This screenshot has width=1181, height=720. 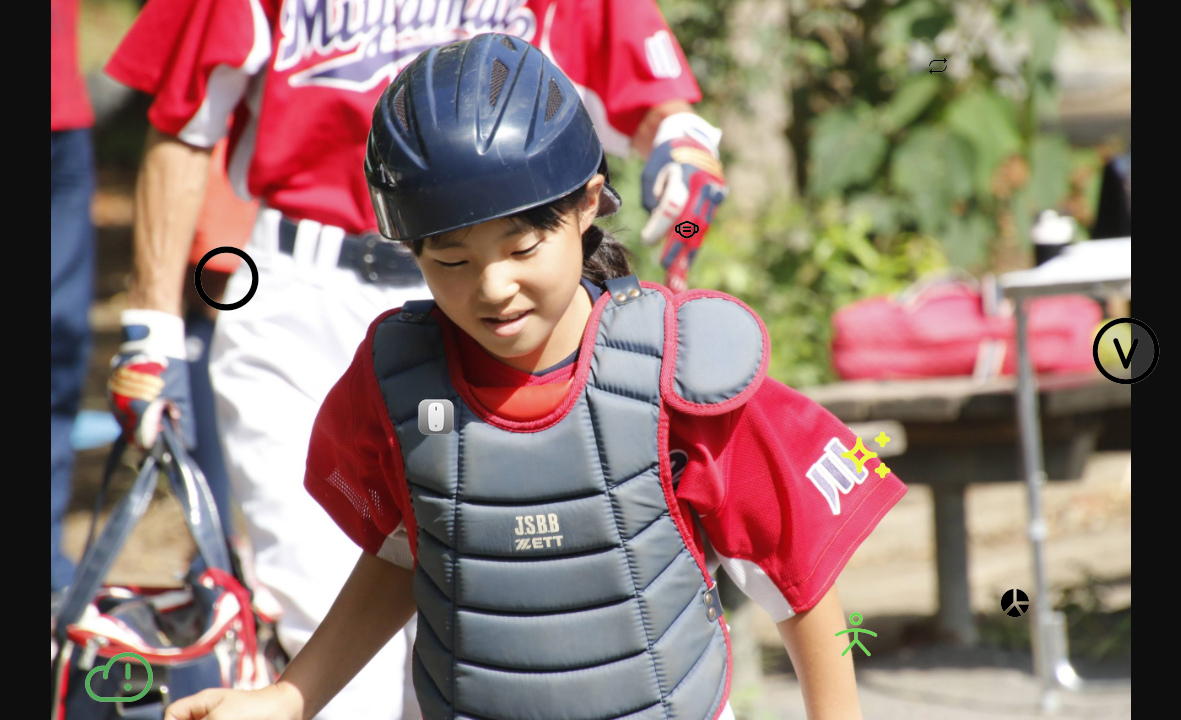 I want to click on unselected radio button or checkbox option, so click(x=226, y=278).